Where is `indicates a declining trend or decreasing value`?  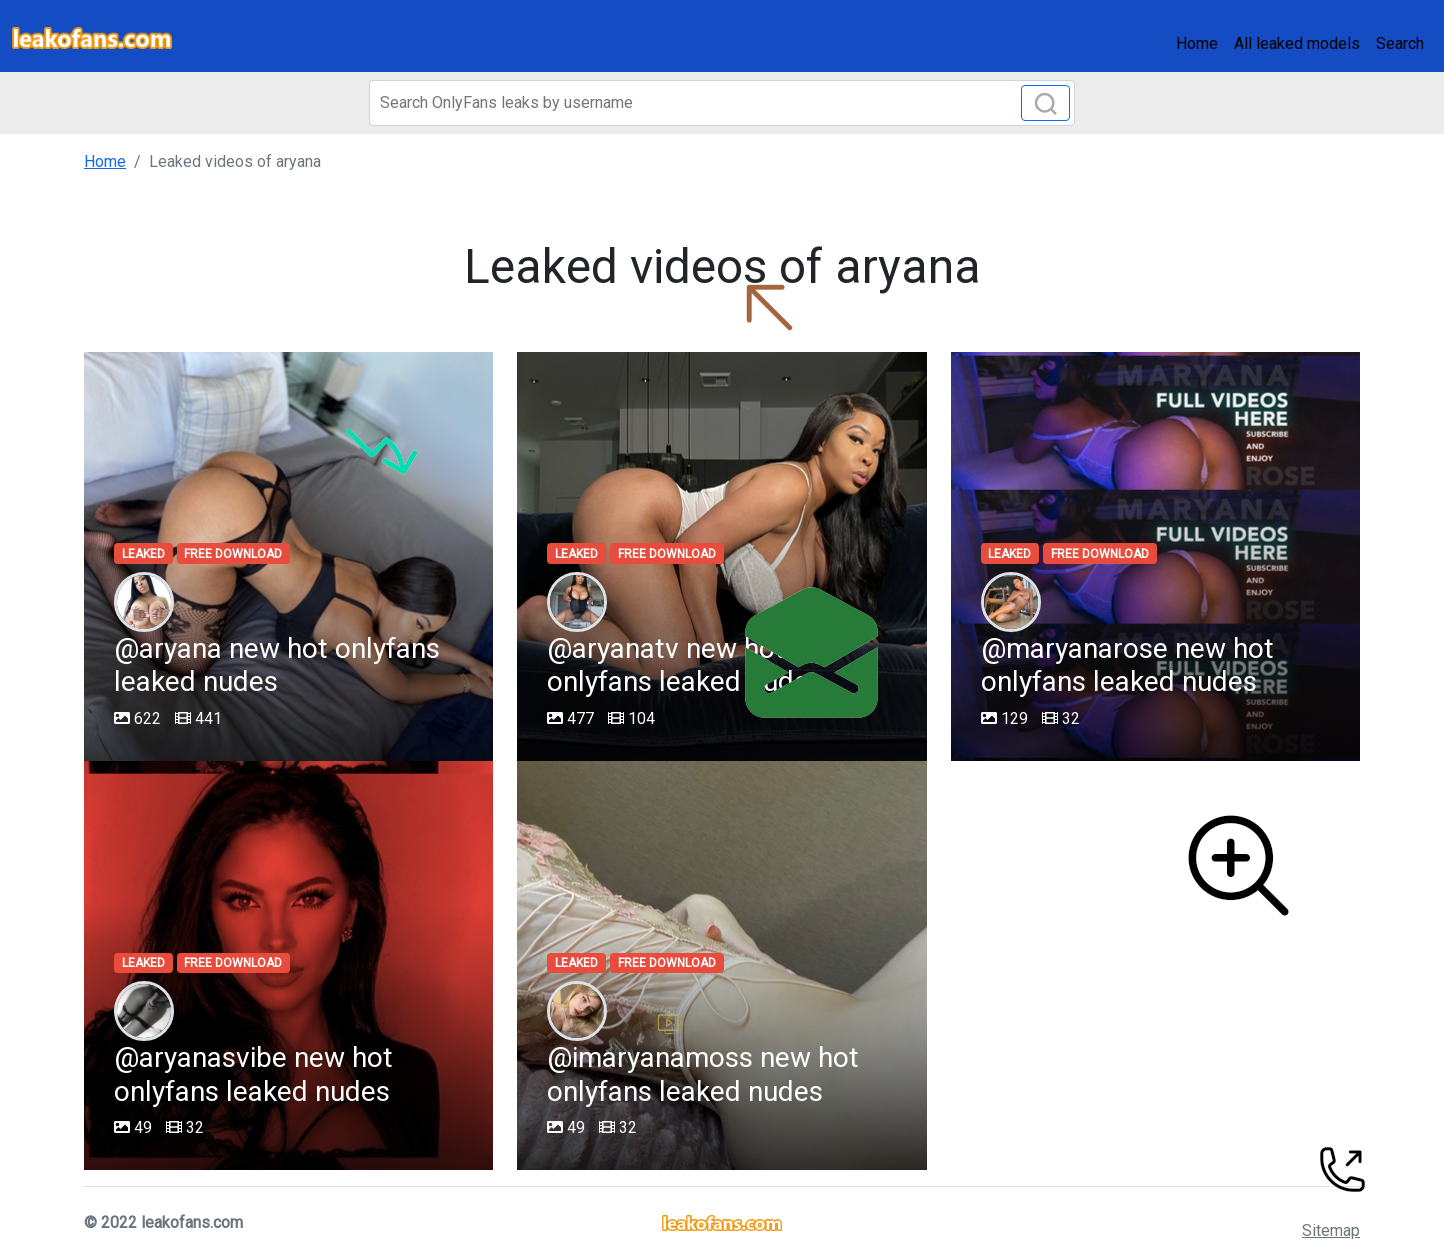 indicates a declining trend or decreasing value is located at coordinates (382, 452).